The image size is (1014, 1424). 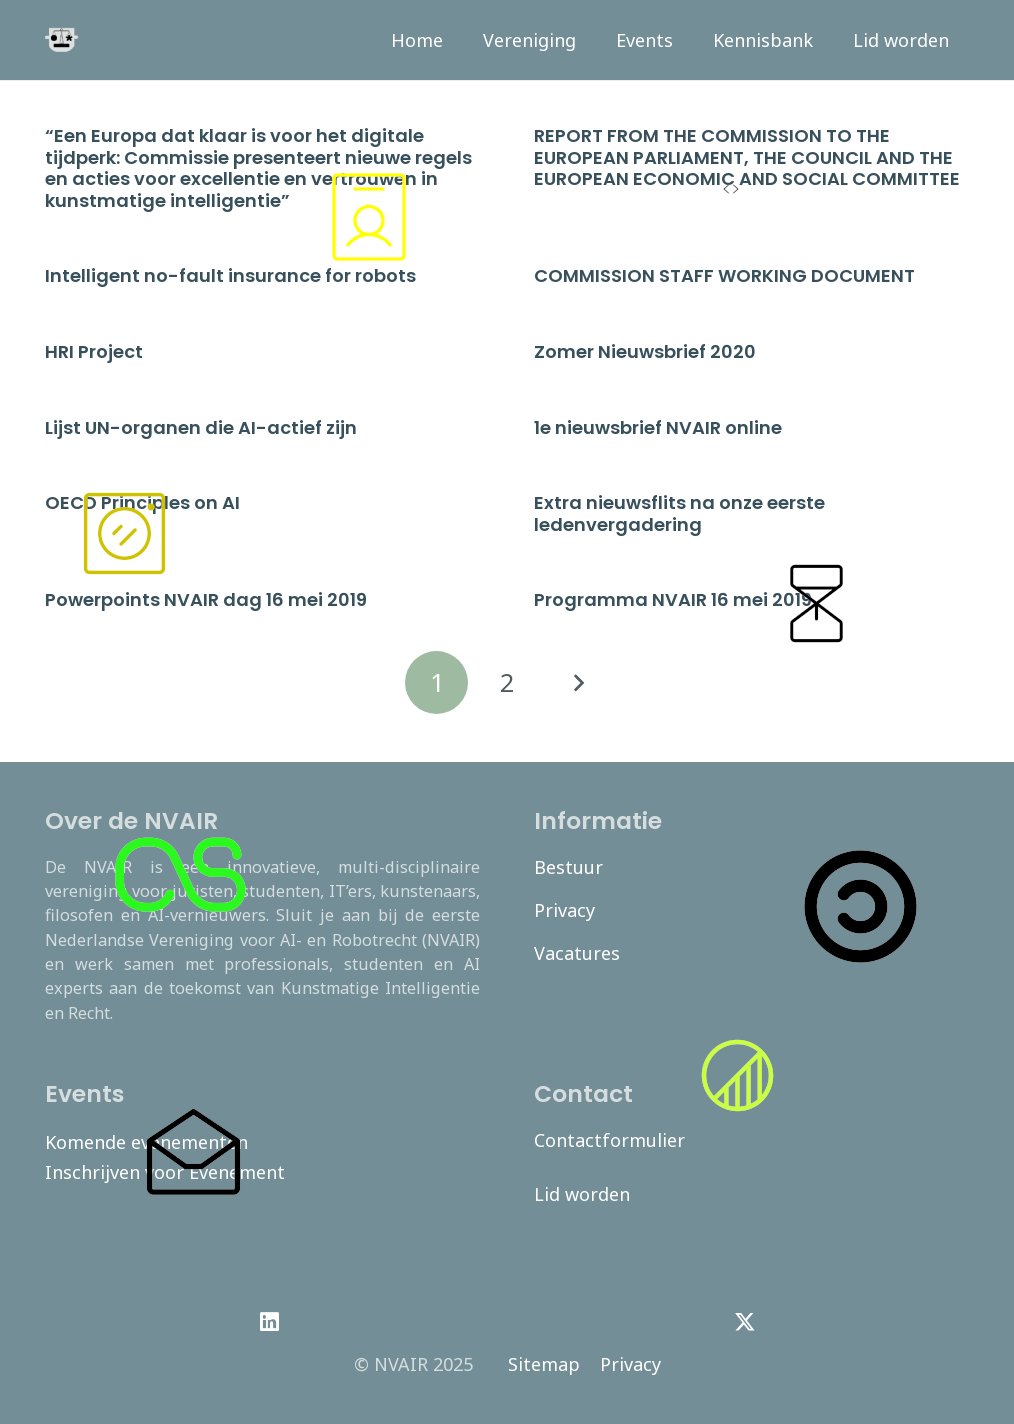 What do you see at coordinates (816, 603) in the screenshot?
I see `indicates a process is in progress` at bounding box center [816, 603].